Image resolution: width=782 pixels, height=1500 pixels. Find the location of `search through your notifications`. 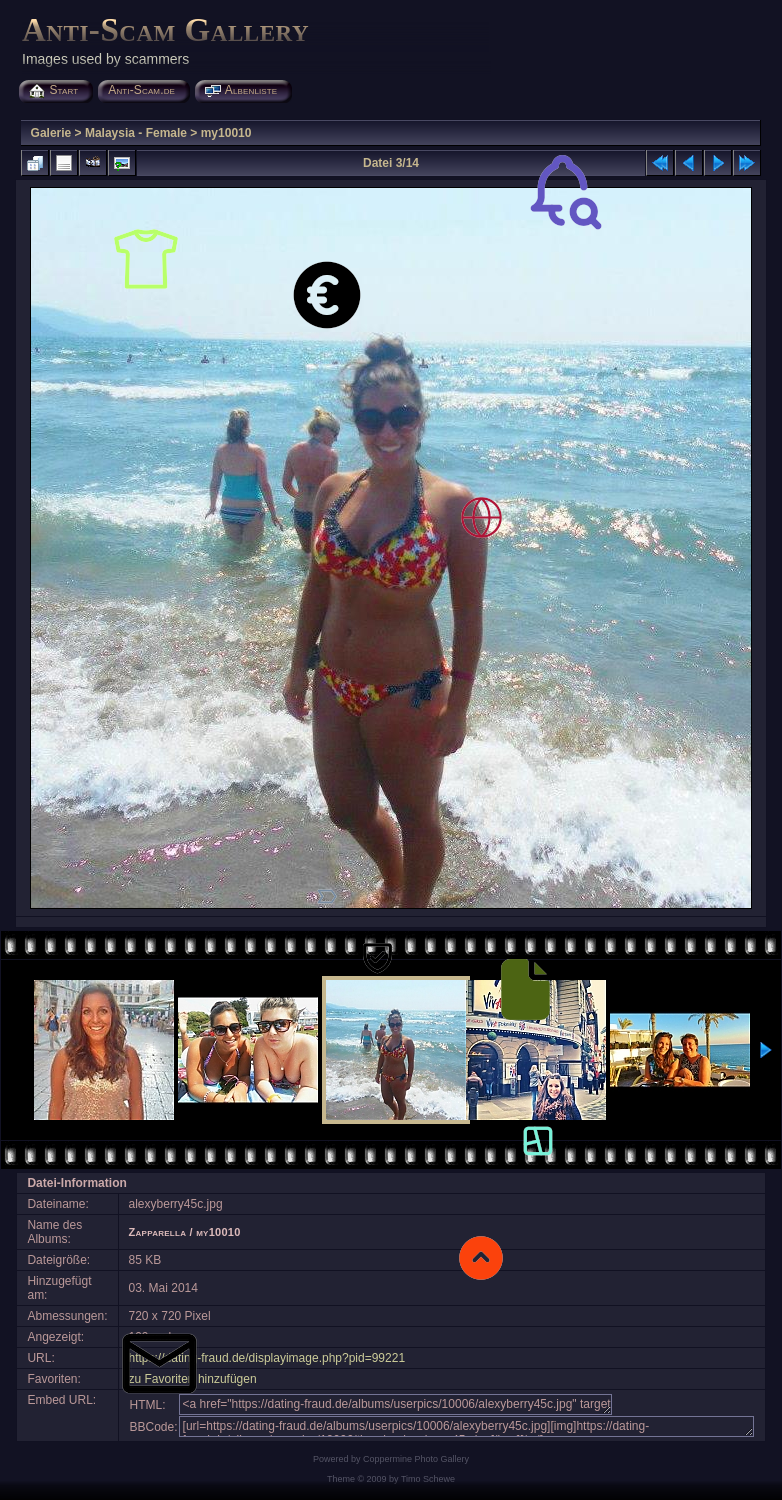

search through your notifications is located at coordinates (562, 190).